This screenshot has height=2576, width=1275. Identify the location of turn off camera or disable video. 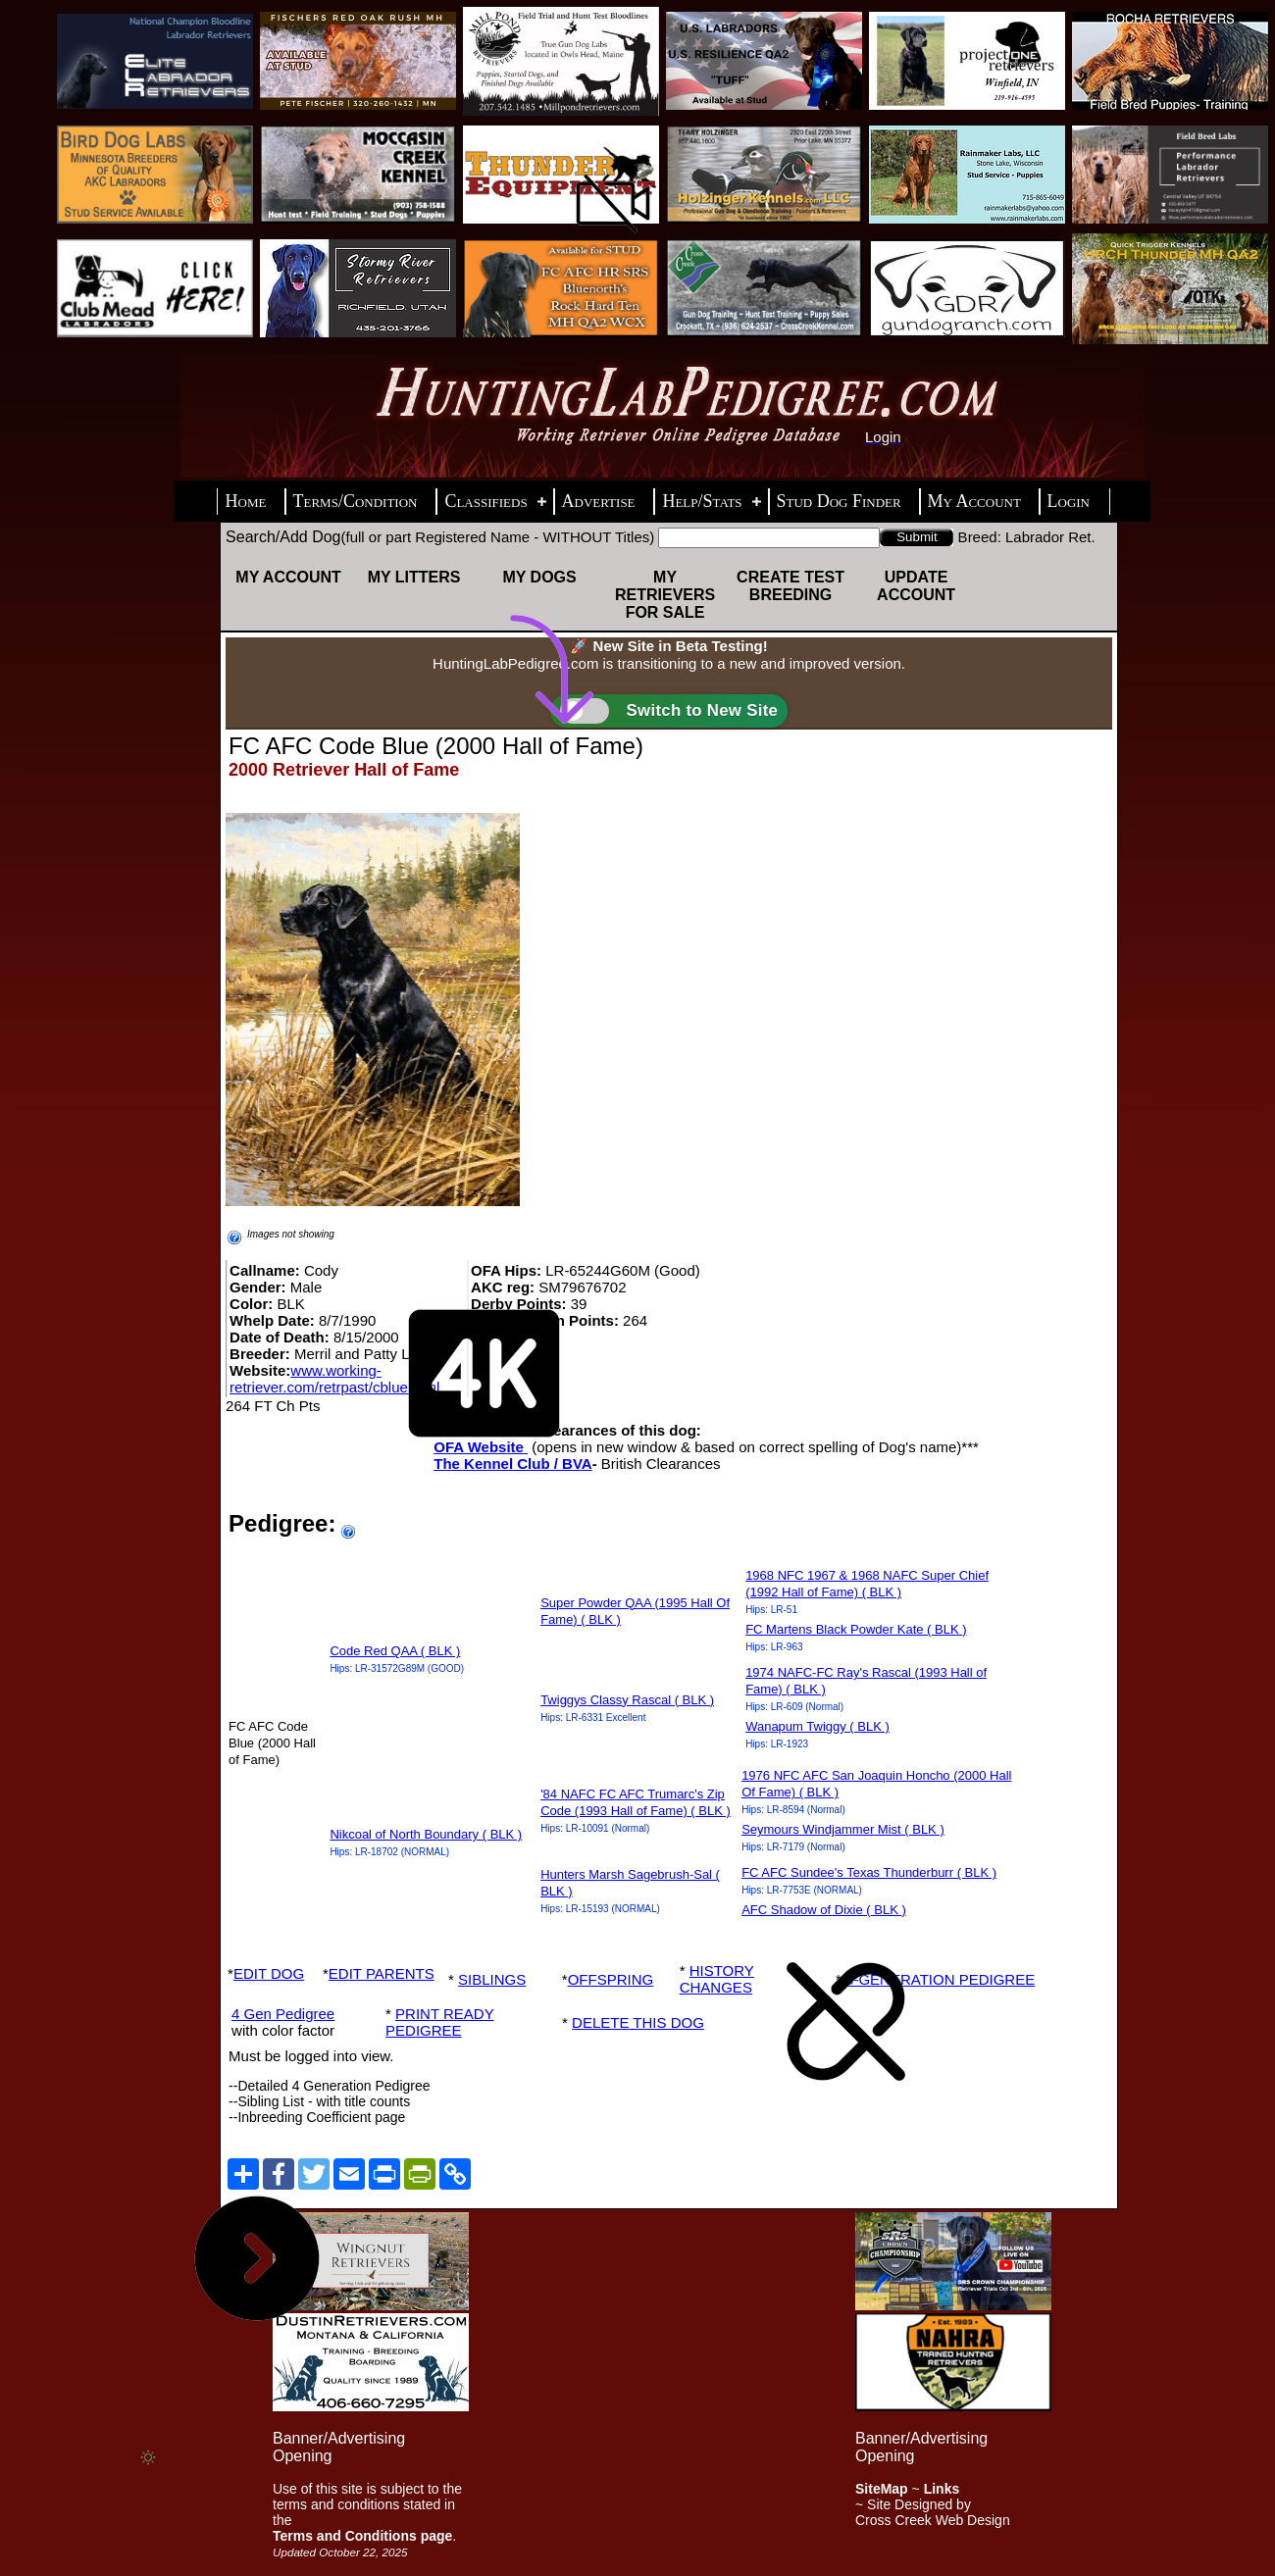
(610, 203).